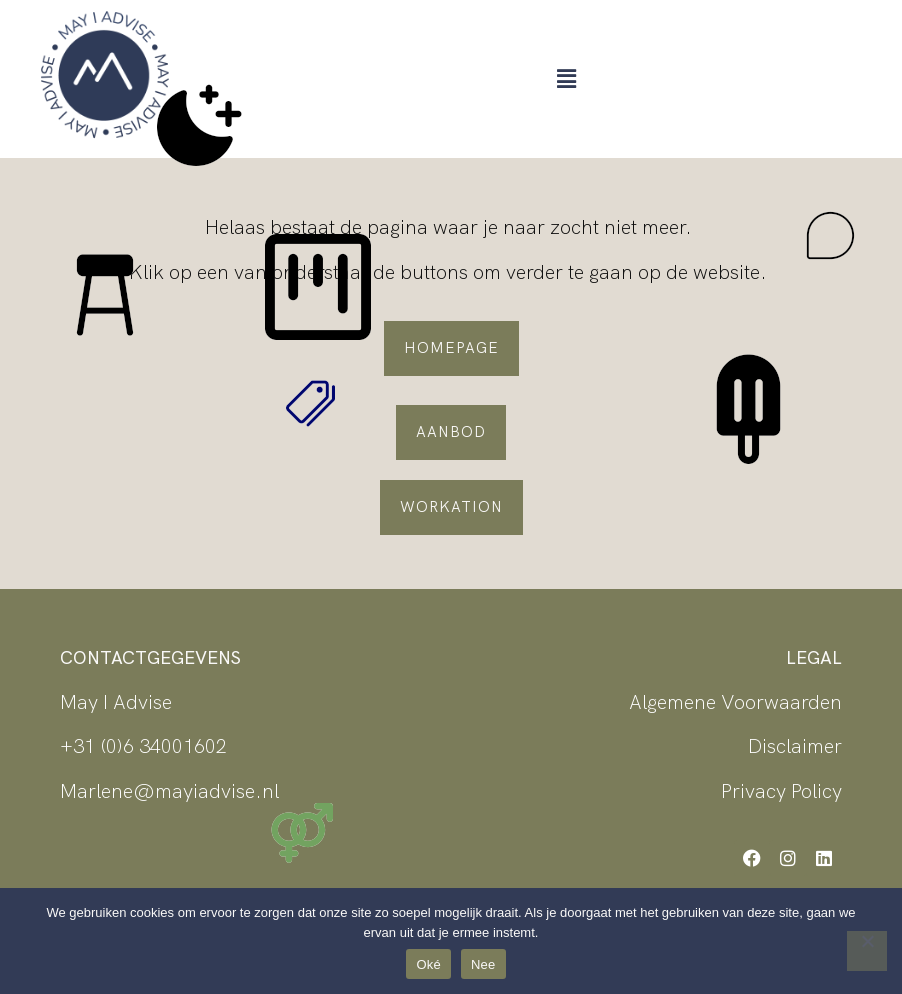 Image resolution: width=902 pixels, height=994 pixels. I want to click on access summer treats or frozen desserts category, so click(748, 407).